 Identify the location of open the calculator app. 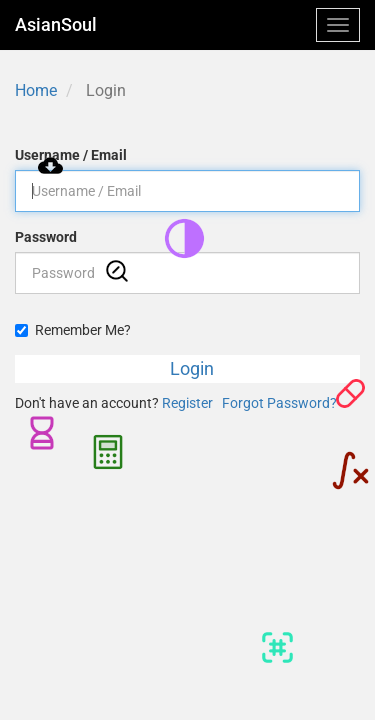
(108, 452).